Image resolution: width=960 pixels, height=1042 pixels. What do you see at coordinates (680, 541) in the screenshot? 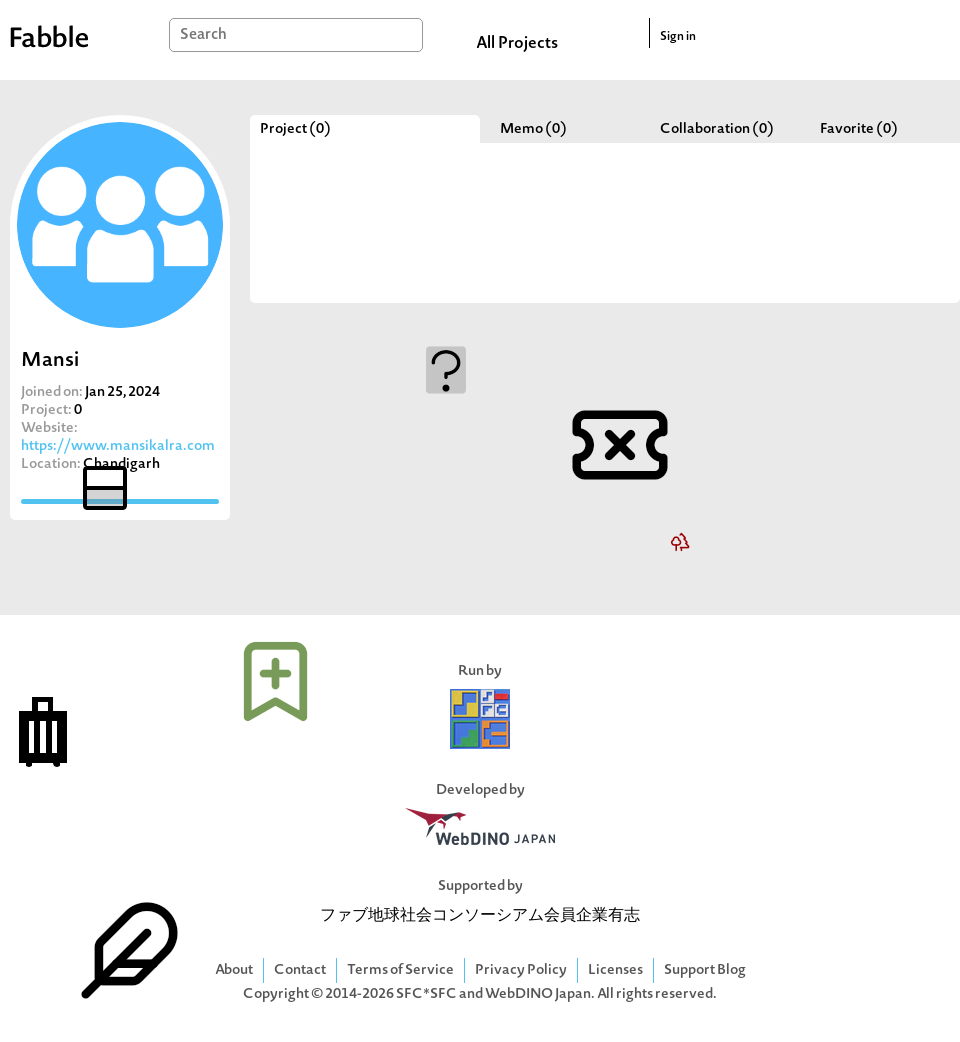
I see `view parks or natural areas nearby` at bounding box center [680, 541].